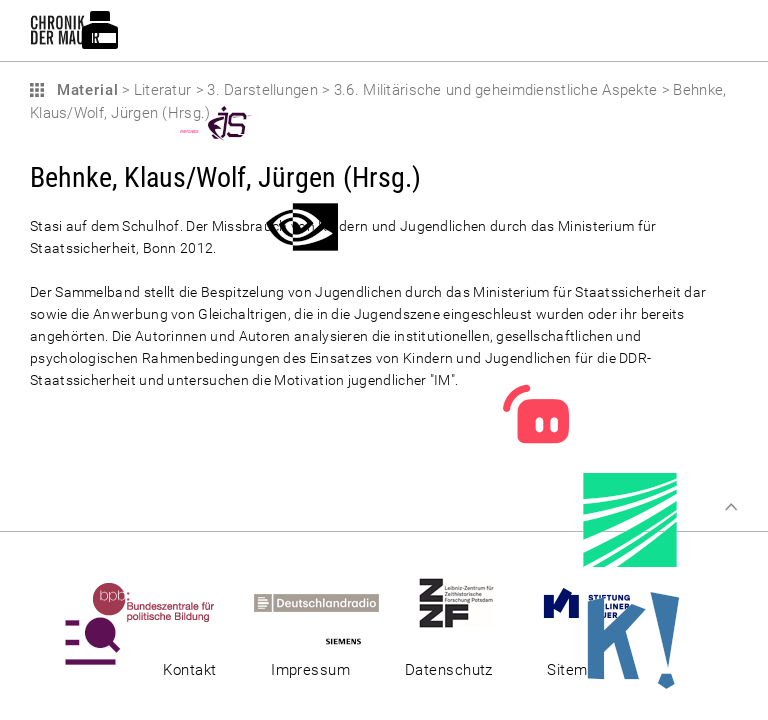  I want to click on Siemens company logo, so click(343, 641).